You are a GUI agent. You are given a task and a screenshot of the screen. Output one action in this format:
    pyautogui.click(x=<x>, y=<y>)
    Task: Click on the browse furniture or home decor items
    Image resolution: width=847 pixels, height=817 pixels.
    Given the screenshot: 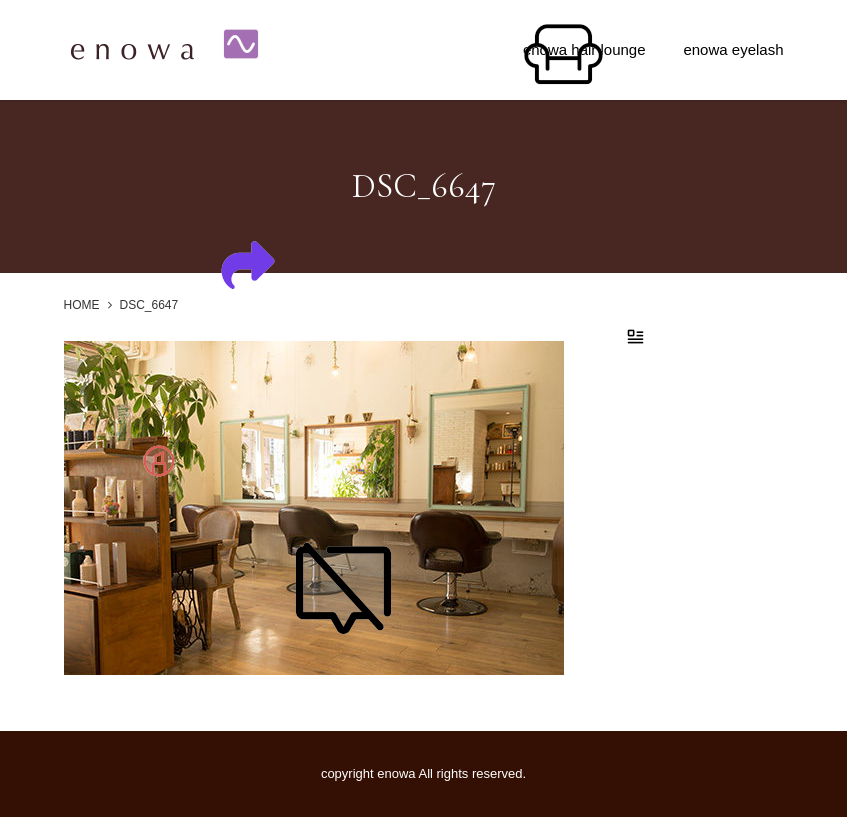 What is the action you would take?
    pyautogui.click(x=563, y=55)
    